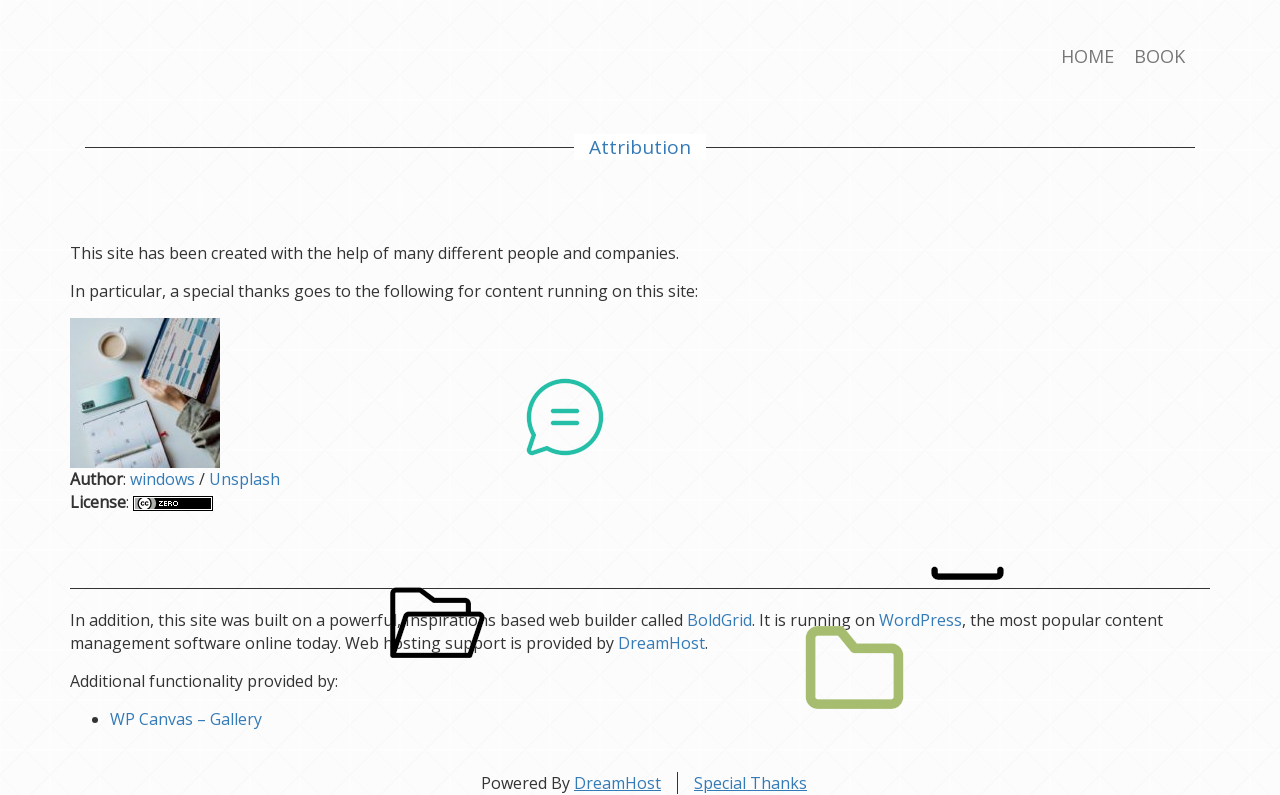 The image size is (1280, 795). I want to click on open folder to view contents, so click(434, 621).